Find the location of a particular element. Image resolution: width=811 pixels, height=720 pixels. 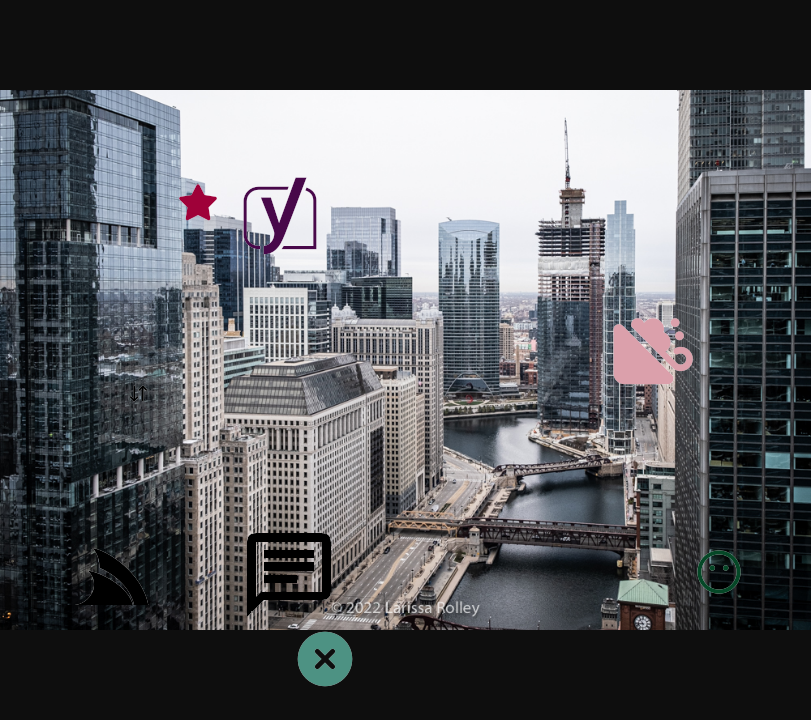

servicestack brand logo is located at coordinates (111, 576).